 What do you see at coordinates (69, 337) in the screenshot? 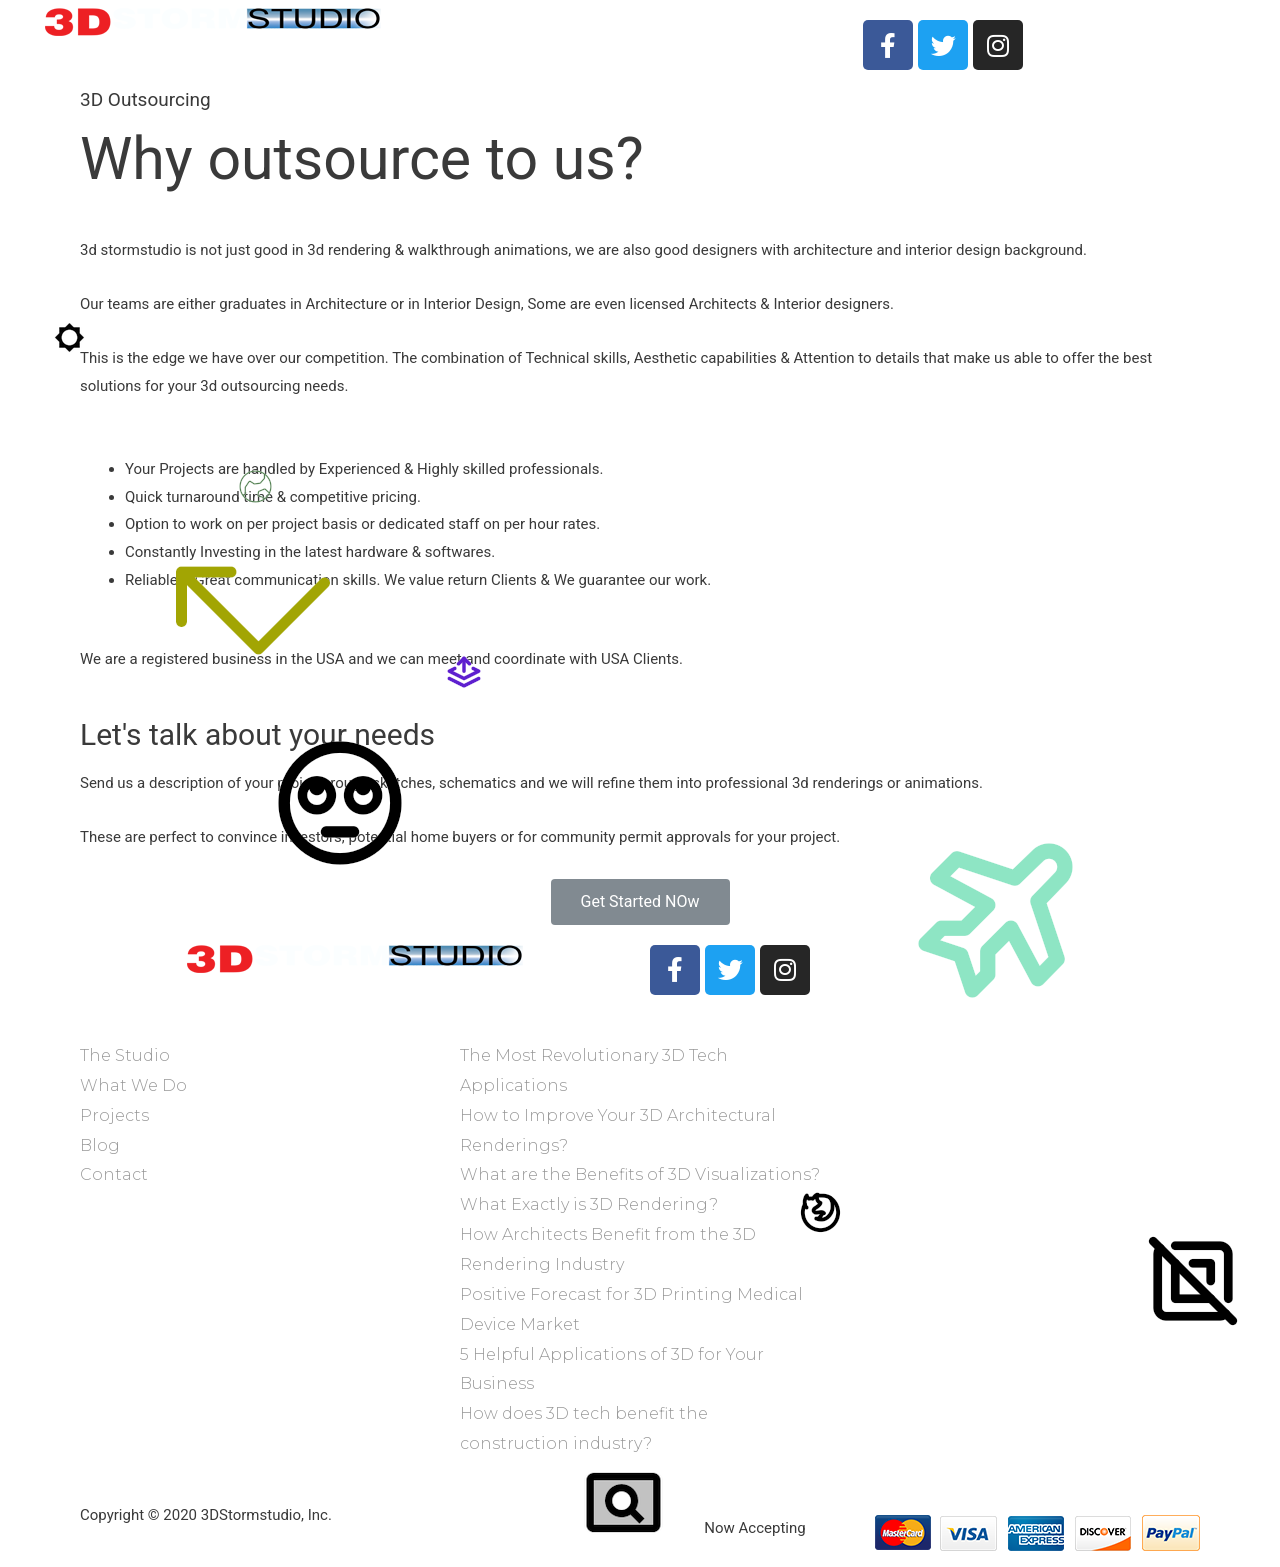
I see `adjust screen brightness to a lower setting` at bounding box center [69, 337].